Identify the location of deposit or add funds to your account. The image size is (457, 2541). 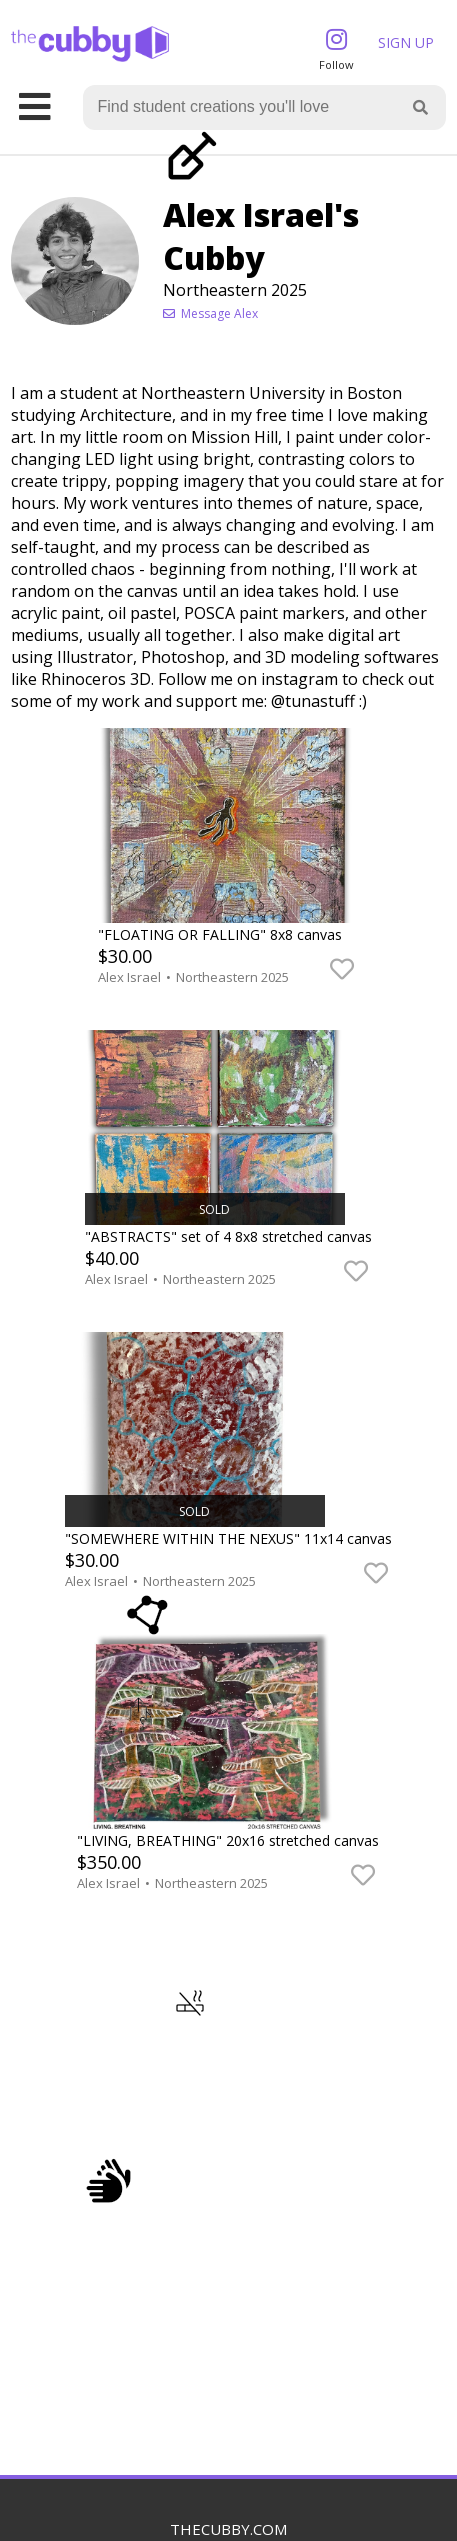
(139, 1711).